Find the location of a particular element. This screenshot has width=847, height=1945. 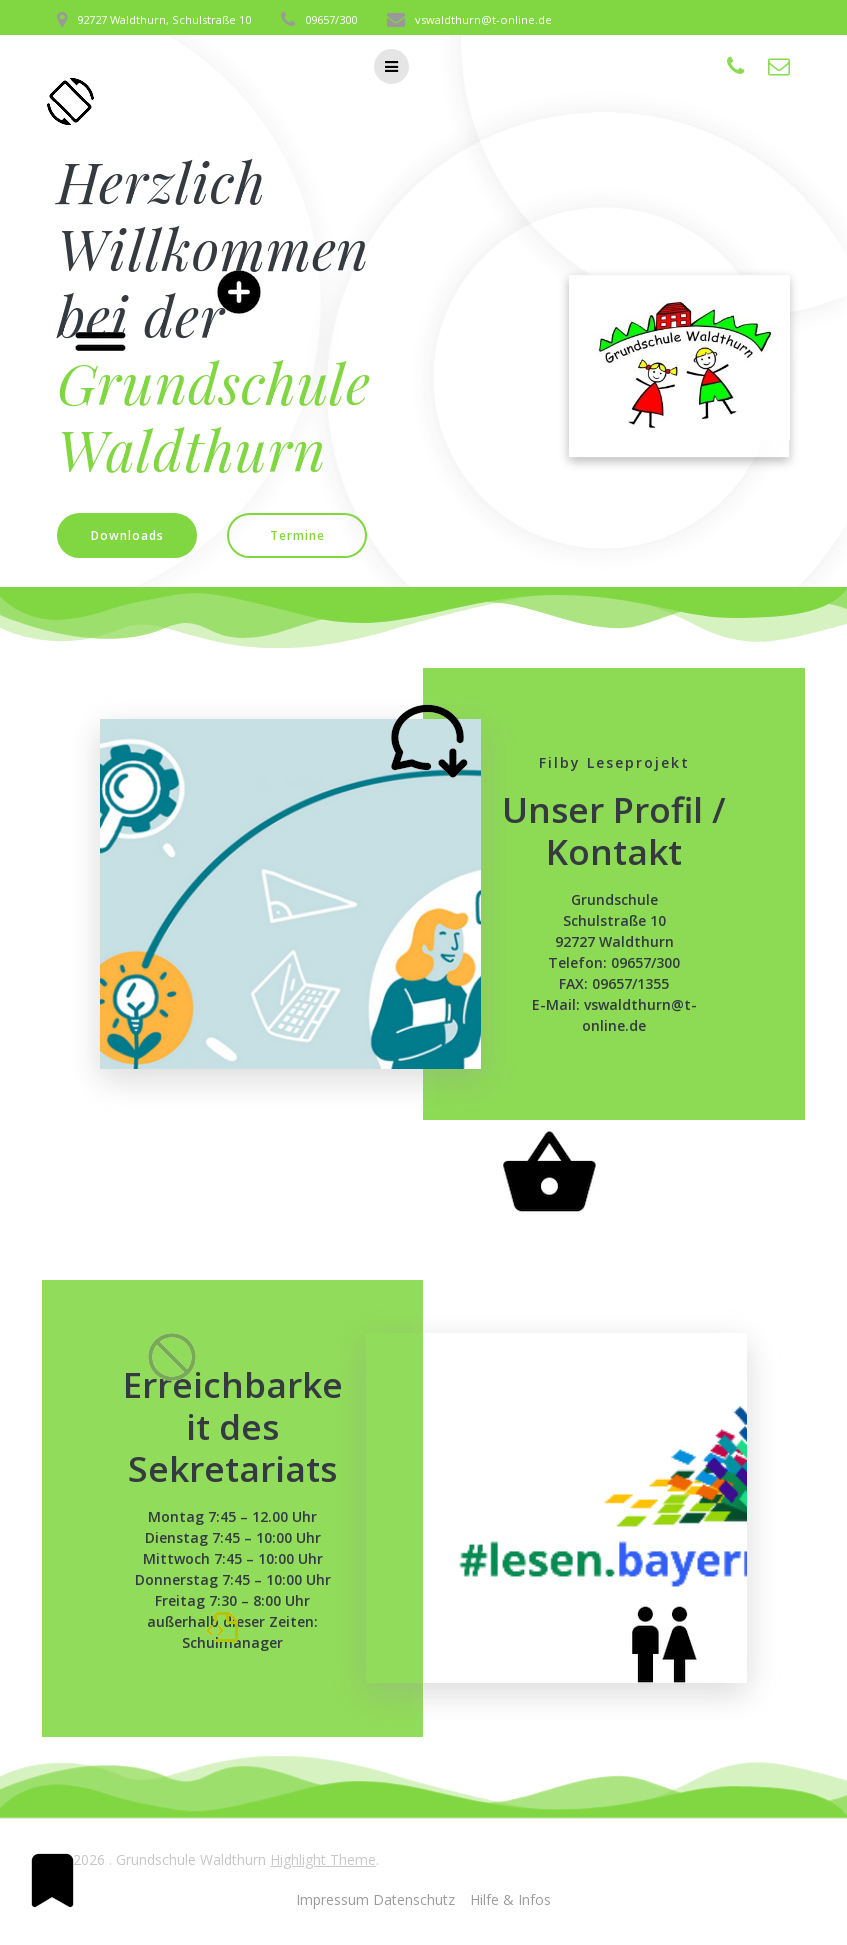

download conversation or chat history is located at coordinates (427, 737).